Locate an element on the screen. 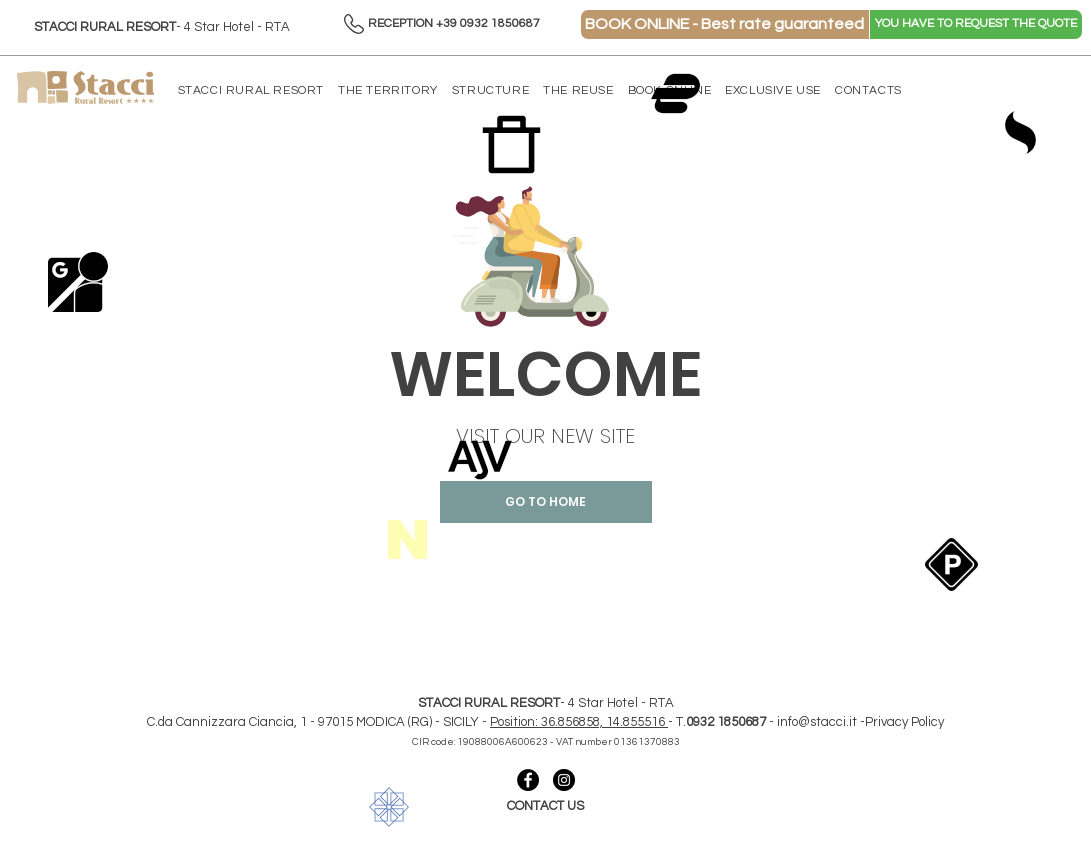 The height and width of the screenshot is (856, 1091). open google street view is located at coordinates (78, 282).